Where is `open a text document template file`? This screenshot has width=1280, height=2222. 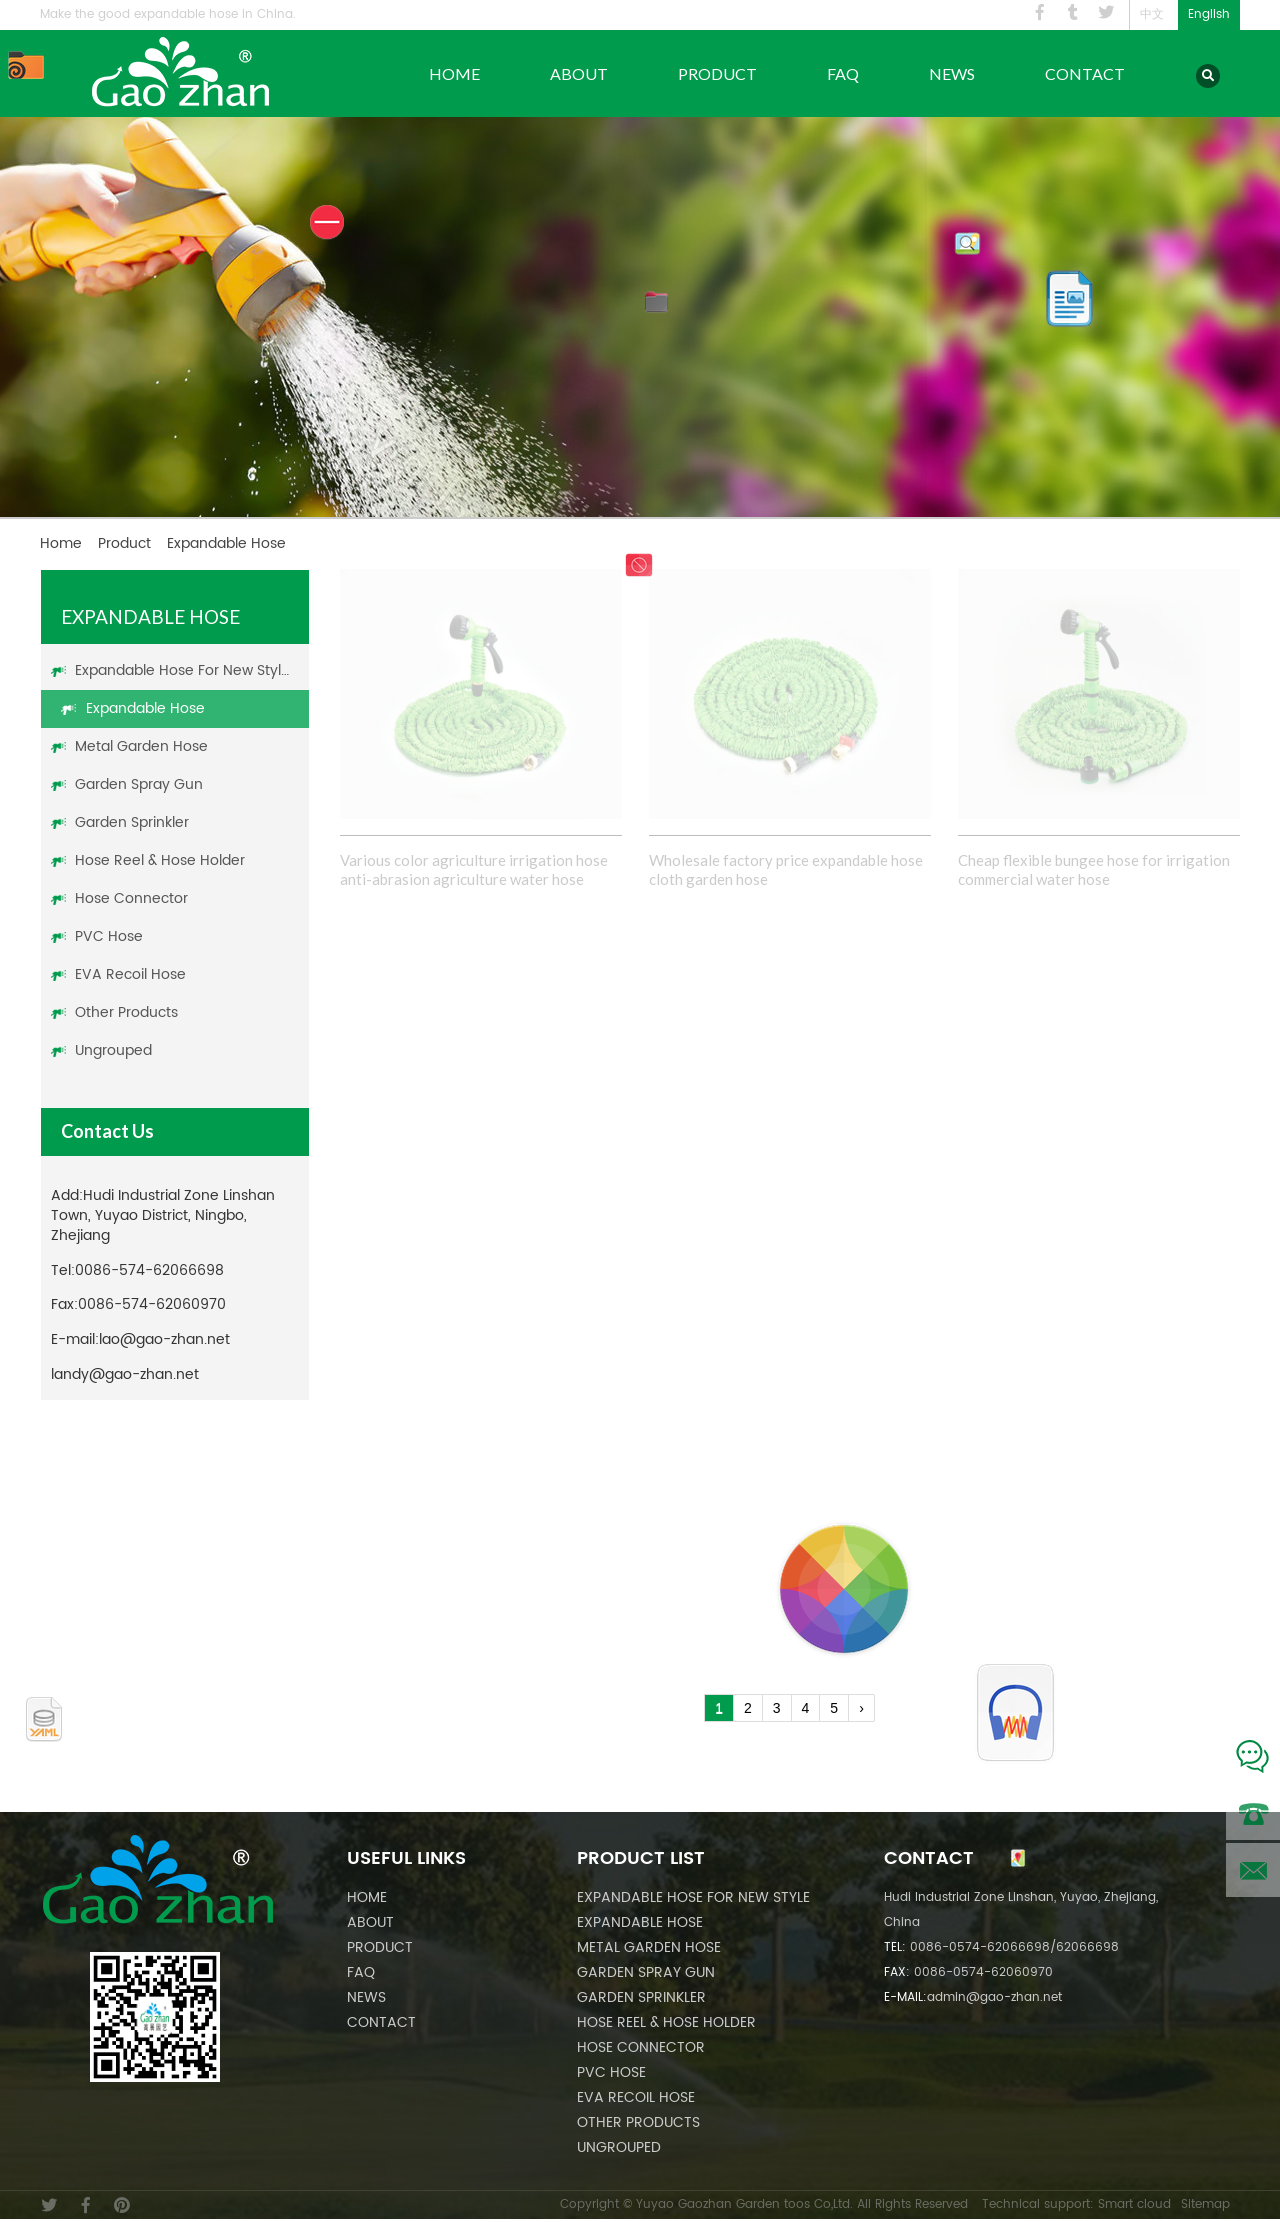
open a text document template file is located at coordinates (1069, 298).